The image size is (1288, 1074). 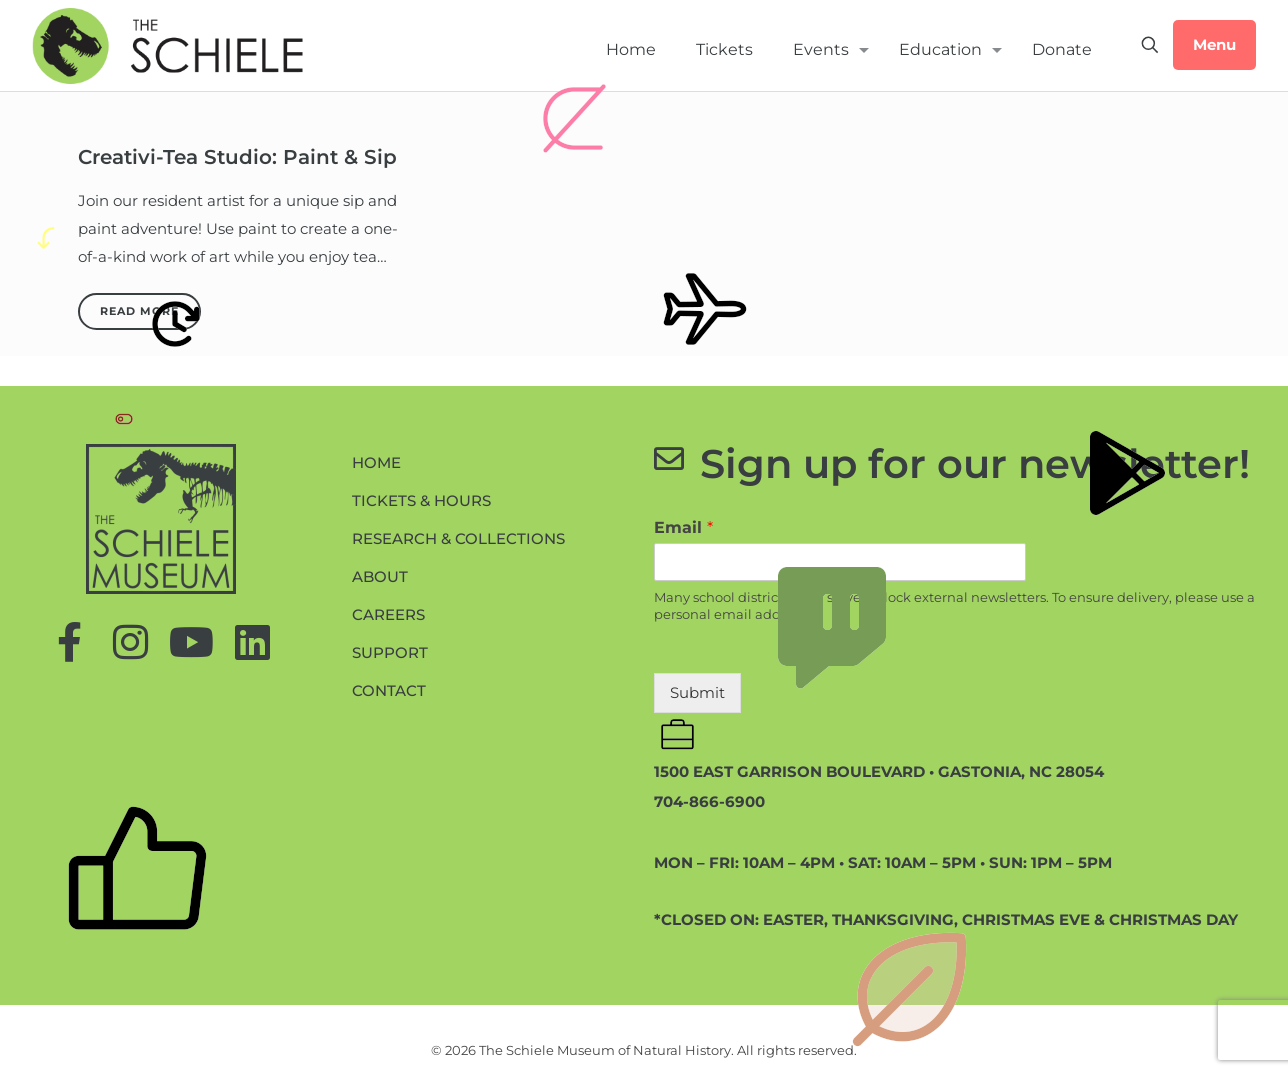 I want to click on like or approve content, so click(x=137, y=875).